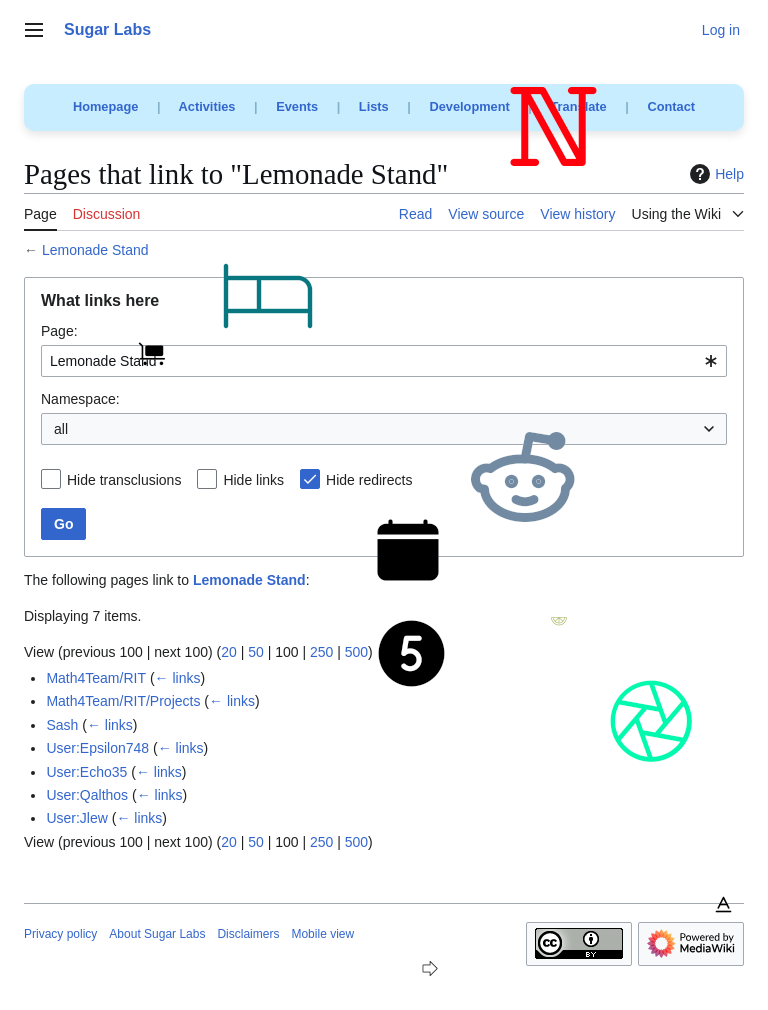 The height and width of the screenshot is (1010, 768). I want to click on indicates citrus or fruit-related content, so click(559, 620).